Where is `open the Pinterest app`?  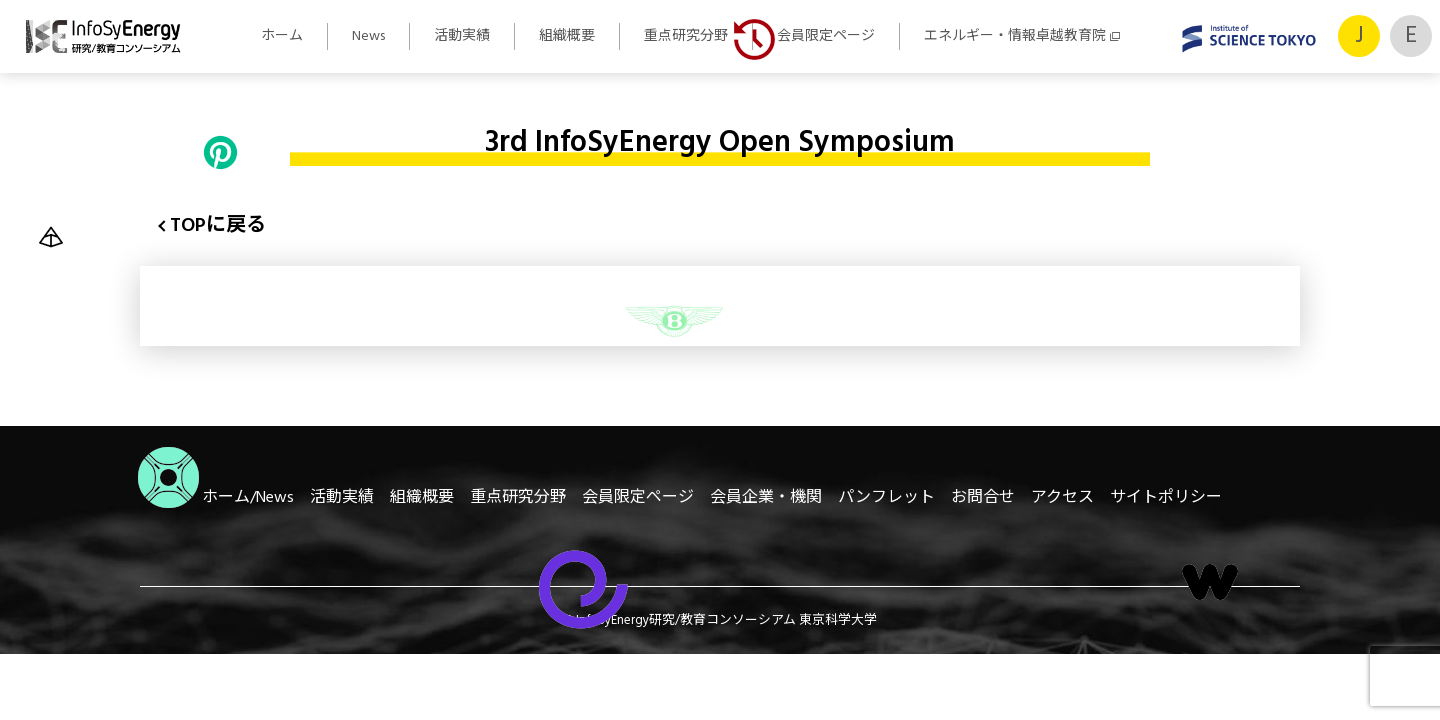
open the Pinterest app is located at coordinates (220, 152).